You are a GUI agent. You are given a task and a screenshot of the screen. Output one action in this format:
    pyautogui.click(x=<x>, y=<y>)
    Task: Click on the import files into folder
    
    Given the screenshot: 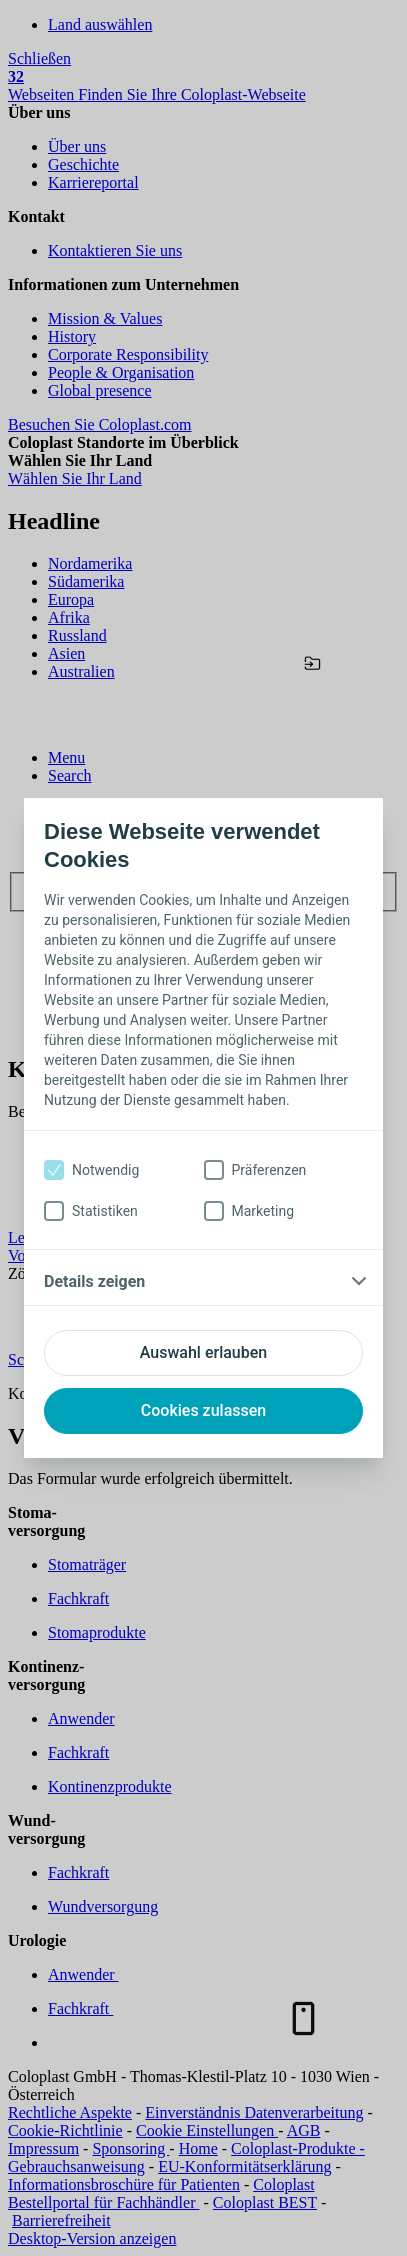 What is the action you would take?
    pyautogui.click(x=312, y=663)
    